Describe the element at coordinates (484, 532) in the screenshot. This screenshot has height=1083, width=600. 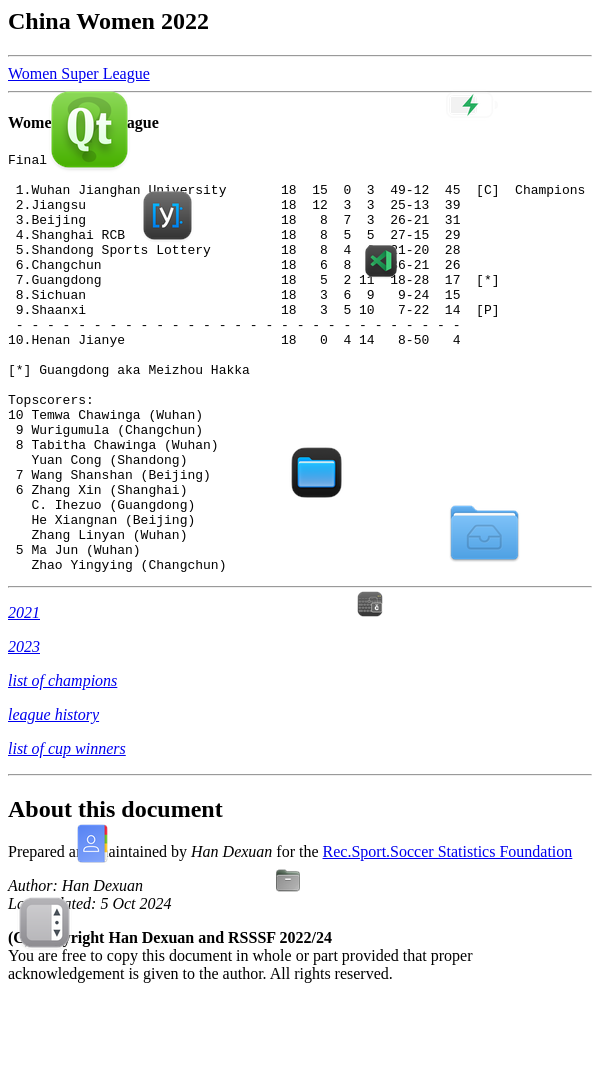
I see `open office documents folder` at that location.